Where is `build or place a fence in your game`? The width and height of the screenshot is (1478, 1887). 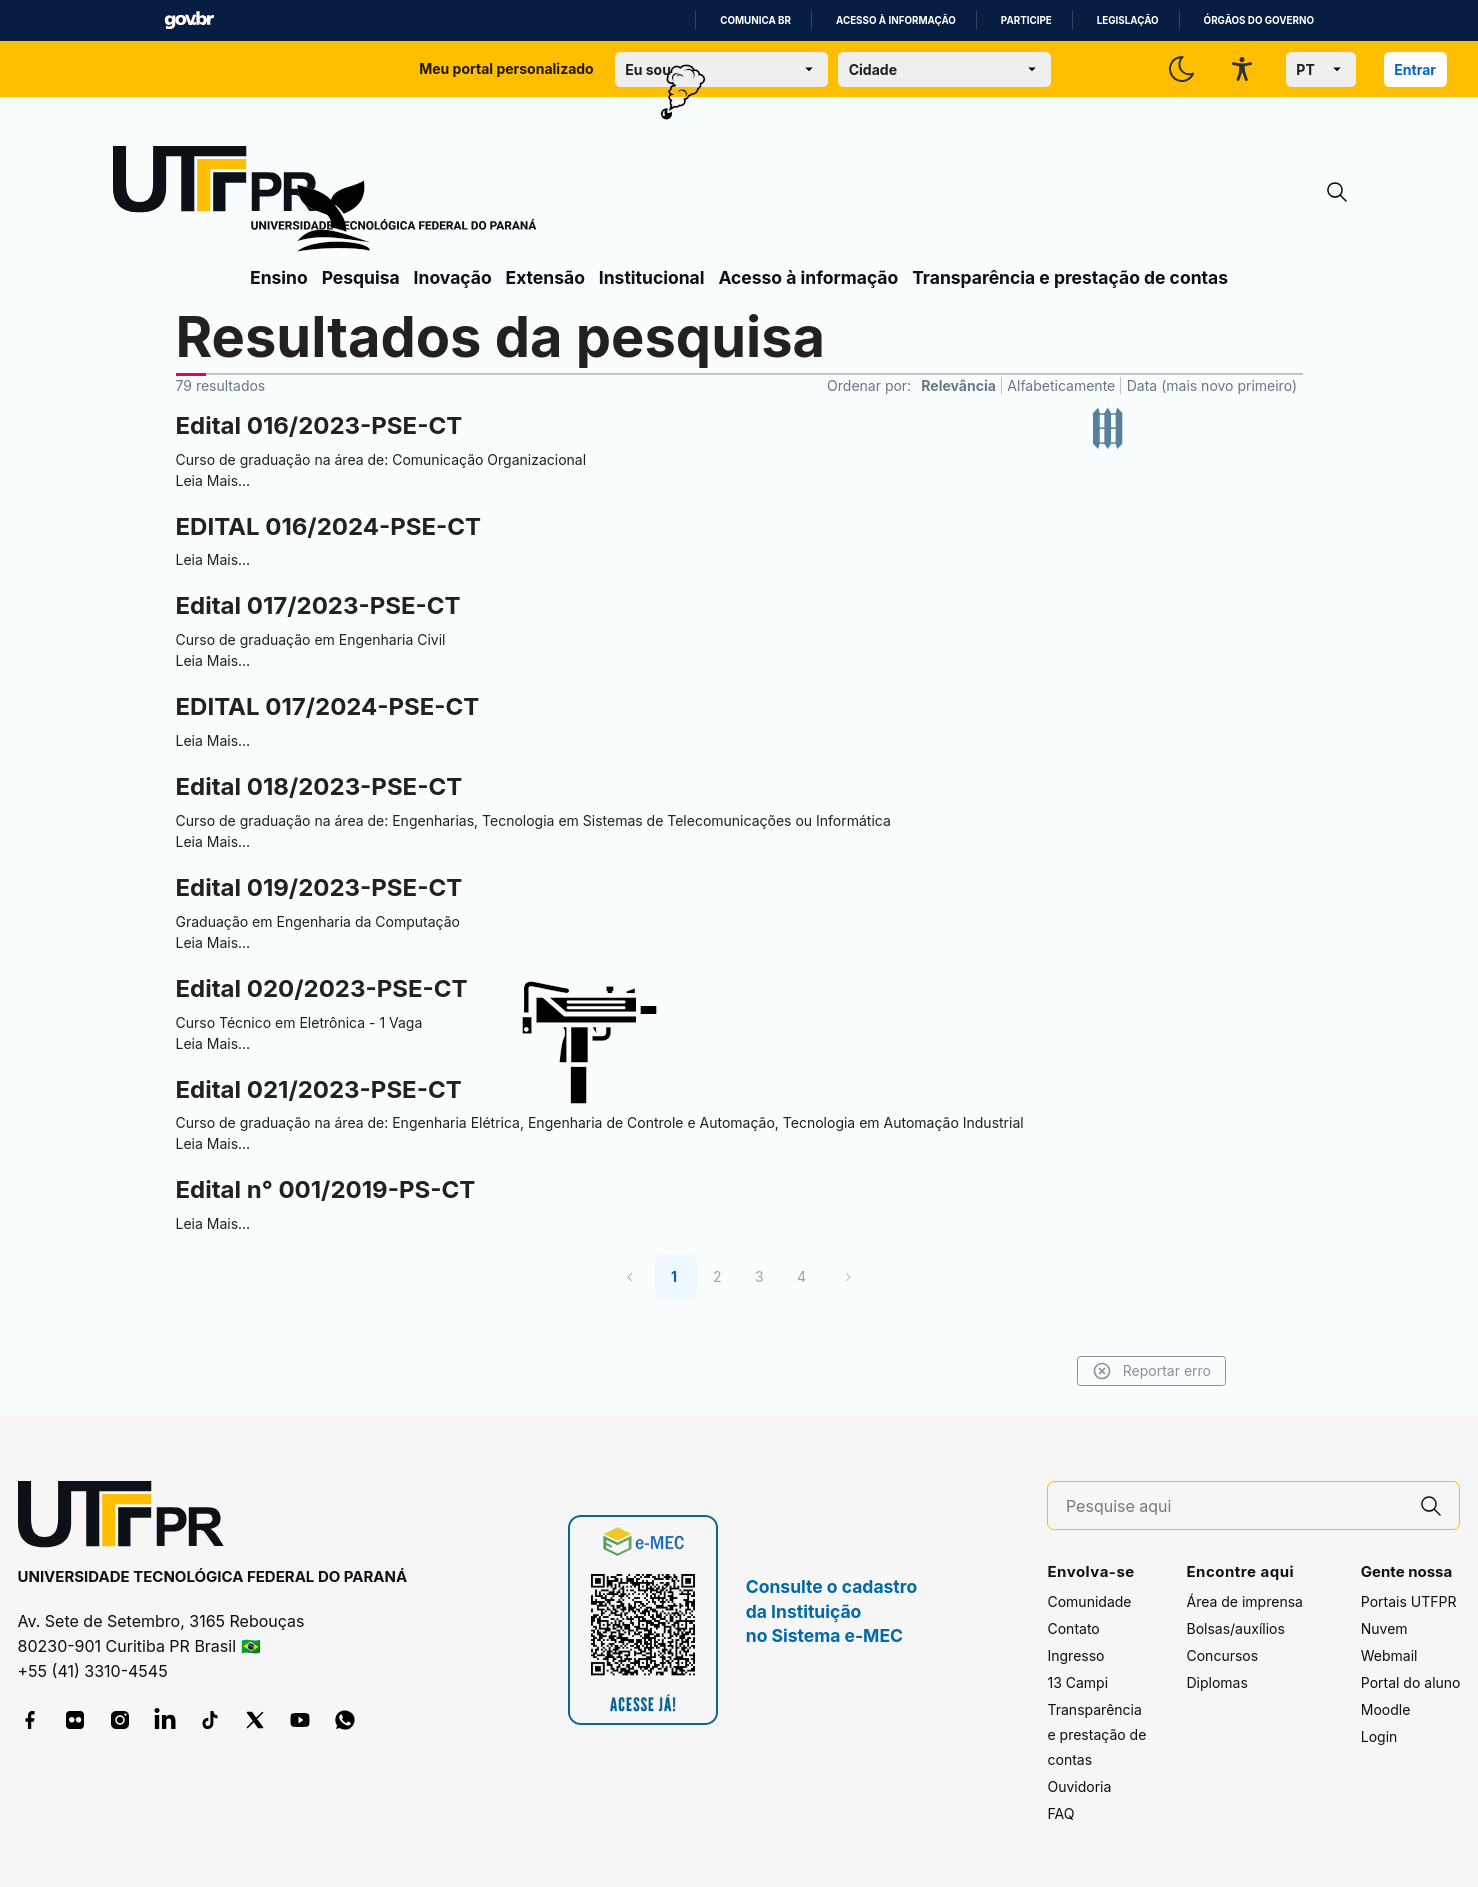
build or place a fence in your game is located at coordinates (1107, 428).